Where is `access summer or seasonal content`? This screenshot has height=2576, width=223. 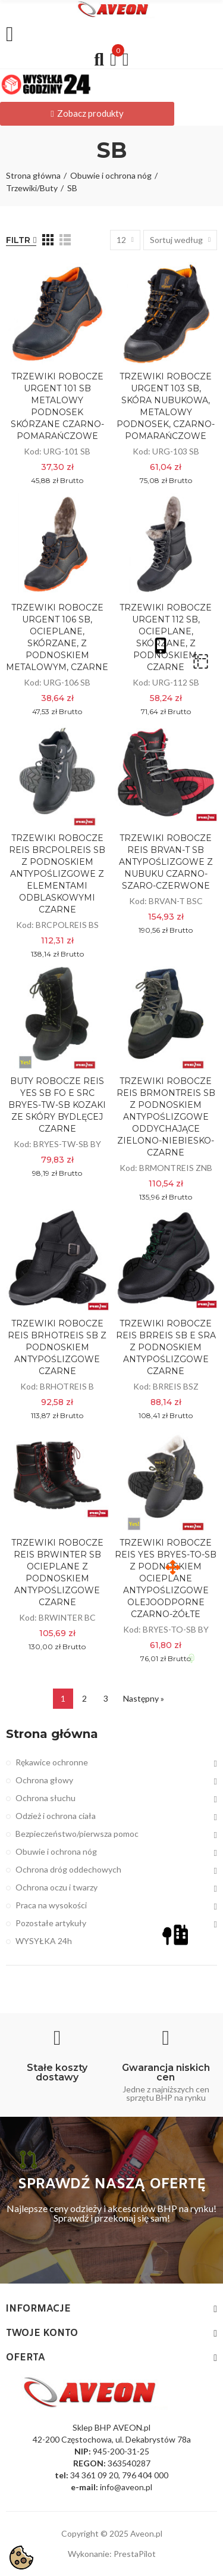
access summer or seasonal content is located at coordinates (191, 1658).